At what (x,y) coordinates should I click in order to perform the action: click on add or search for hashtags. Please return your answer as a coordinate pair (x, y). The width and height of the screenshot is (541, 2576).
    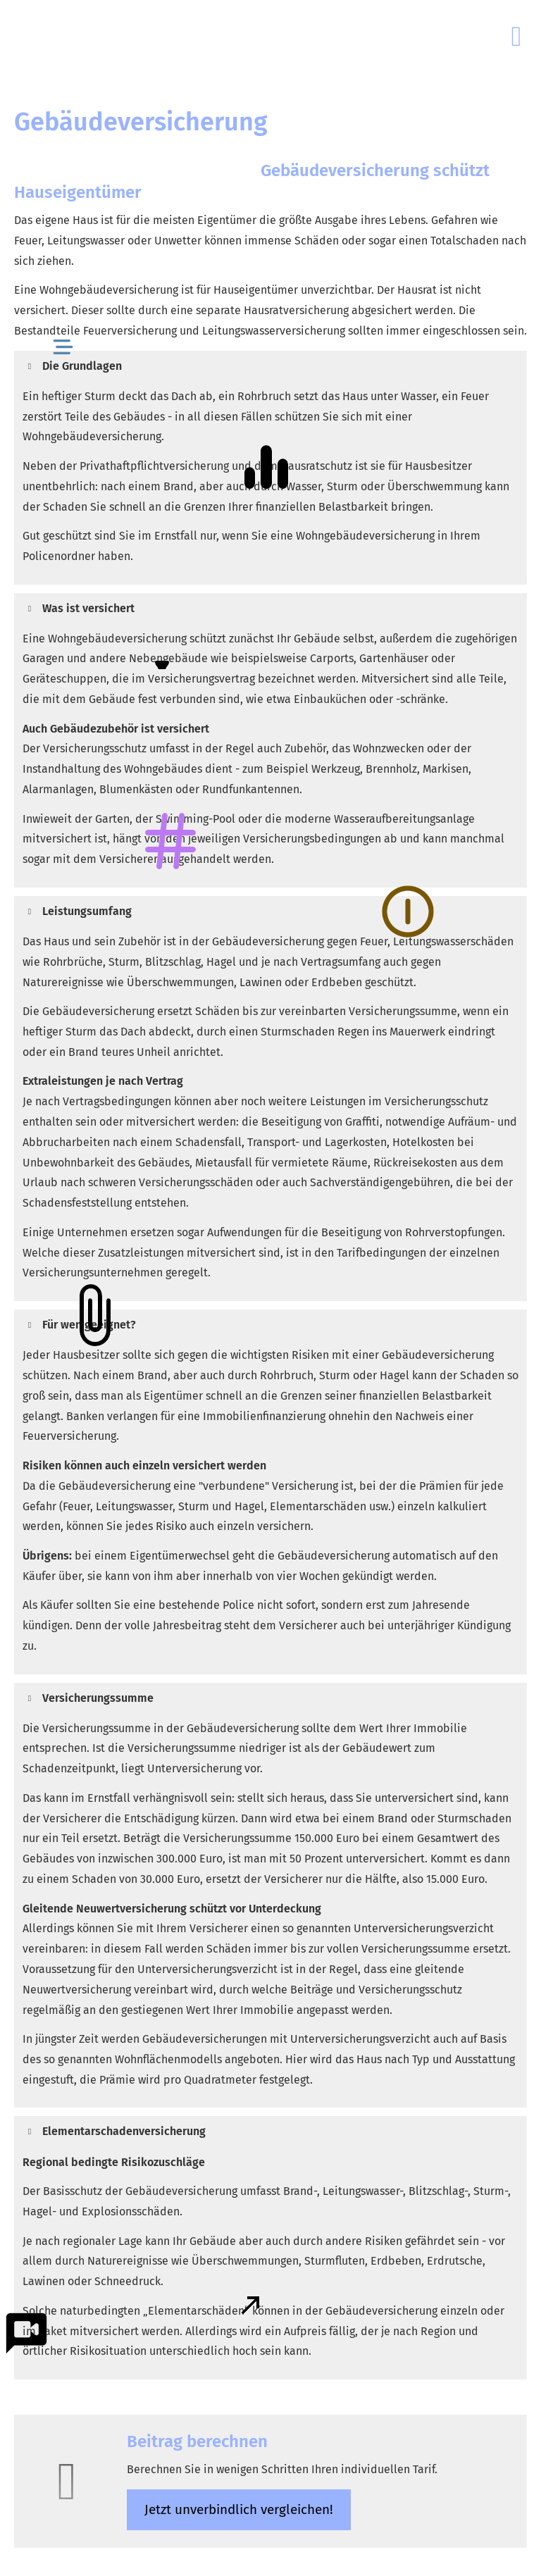
    Looking at the image, I should click on (170, 841).